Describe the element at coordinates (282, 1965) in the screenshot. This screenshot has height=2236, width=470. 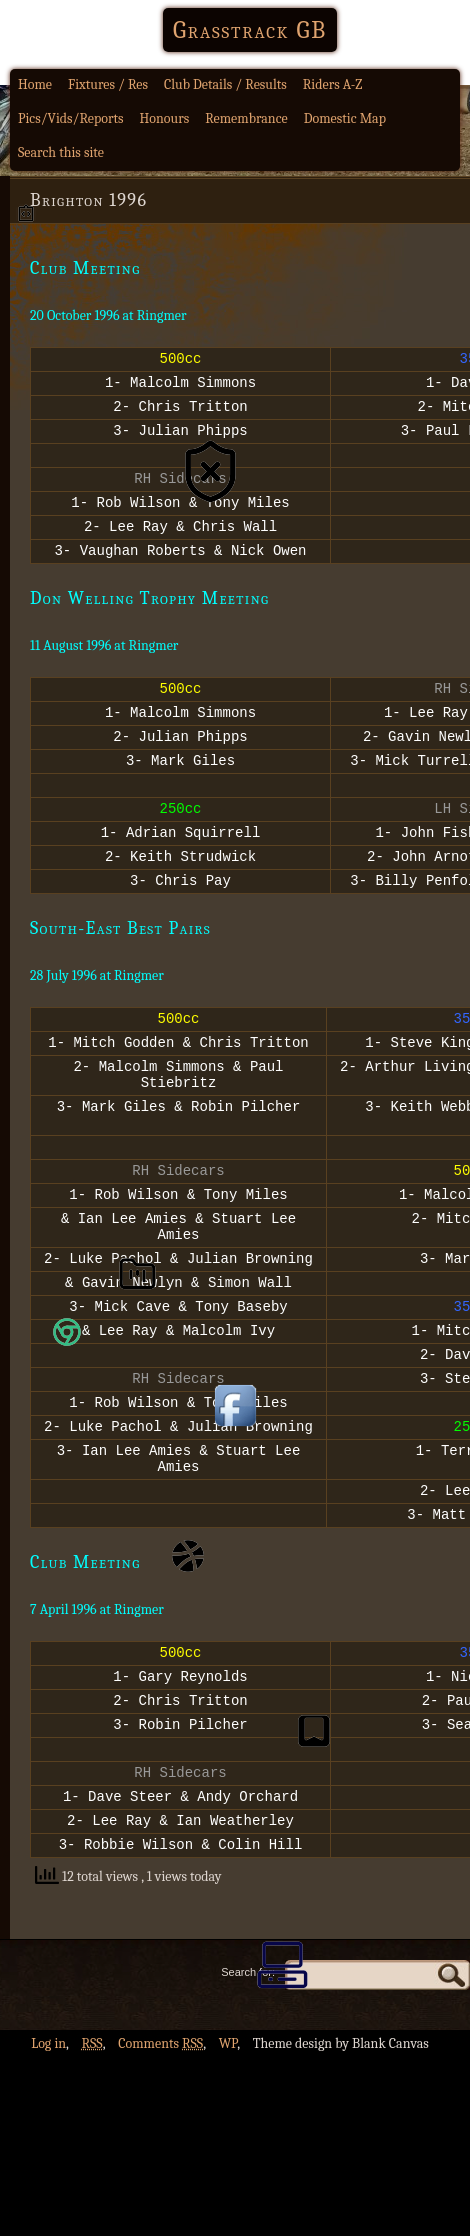
I see `open github codespaces` at that location.